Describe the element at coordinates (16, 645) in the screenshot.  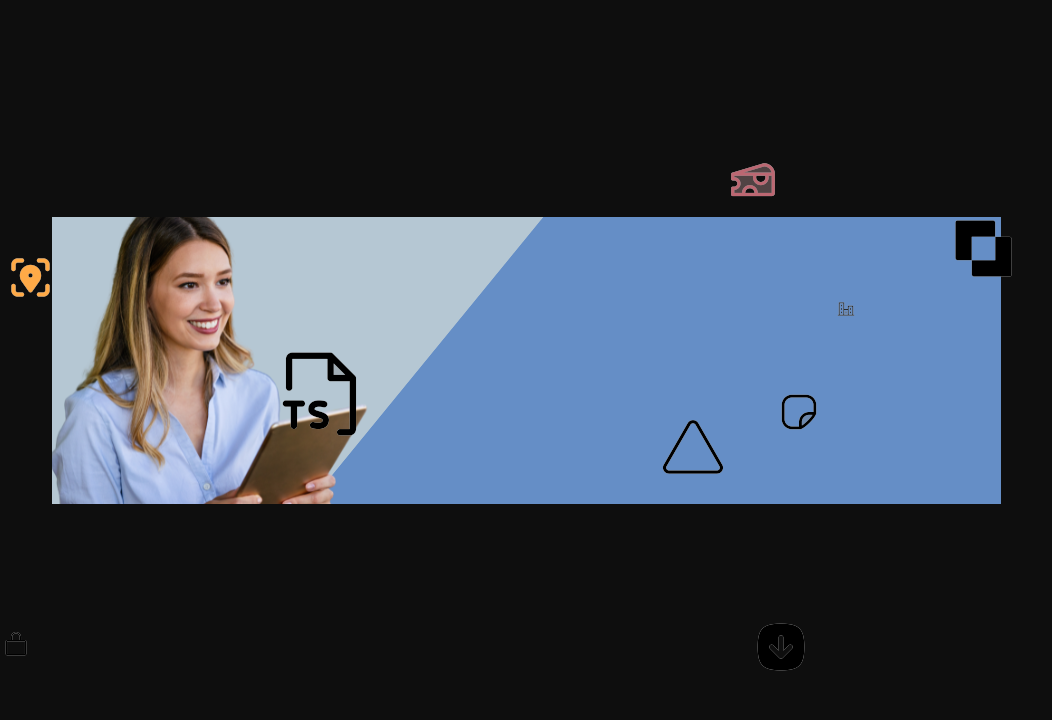
I see `lock or secure this item` at that location.